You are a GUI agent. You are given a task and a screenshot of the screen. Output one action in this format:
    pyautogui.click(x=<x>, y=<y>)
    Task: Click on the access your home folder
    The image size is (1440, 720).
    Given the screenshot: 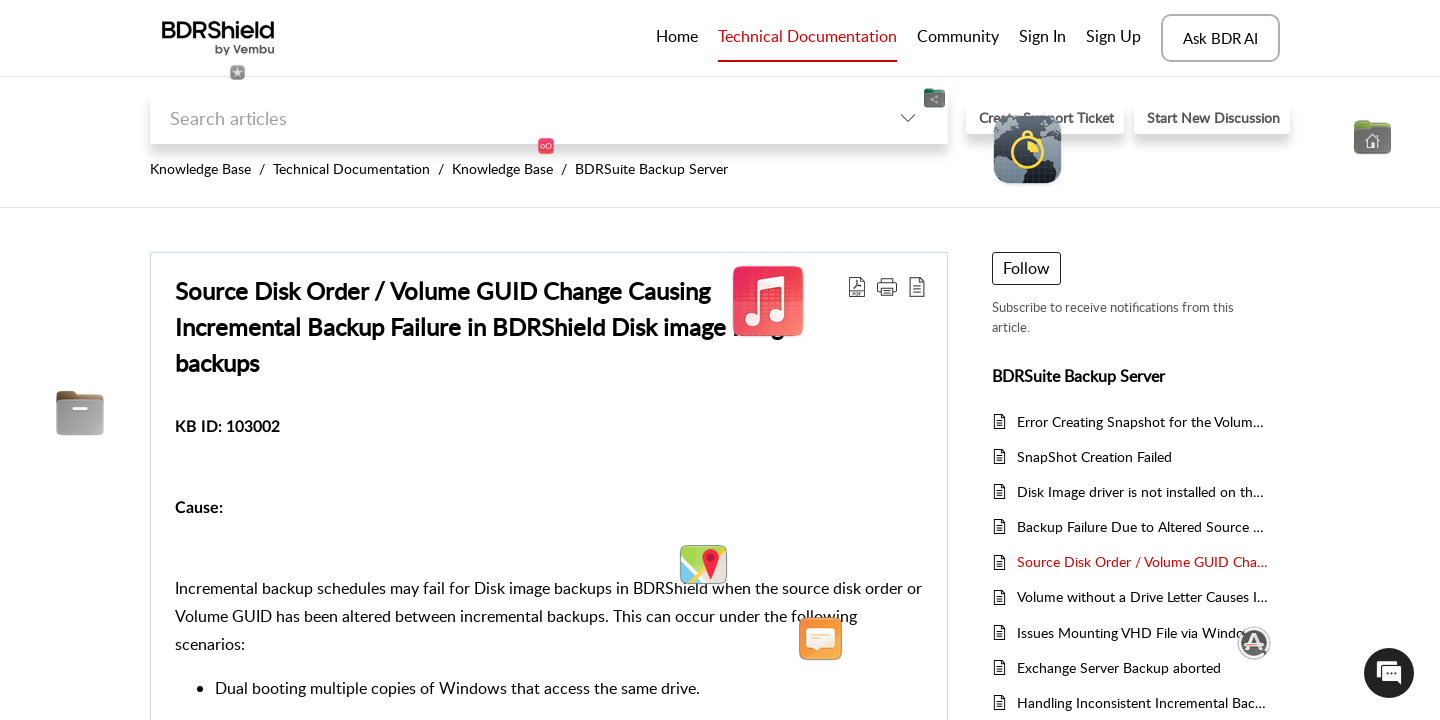 What is the action you would take?
    pyautogui.click(x=1372, y=136)
    